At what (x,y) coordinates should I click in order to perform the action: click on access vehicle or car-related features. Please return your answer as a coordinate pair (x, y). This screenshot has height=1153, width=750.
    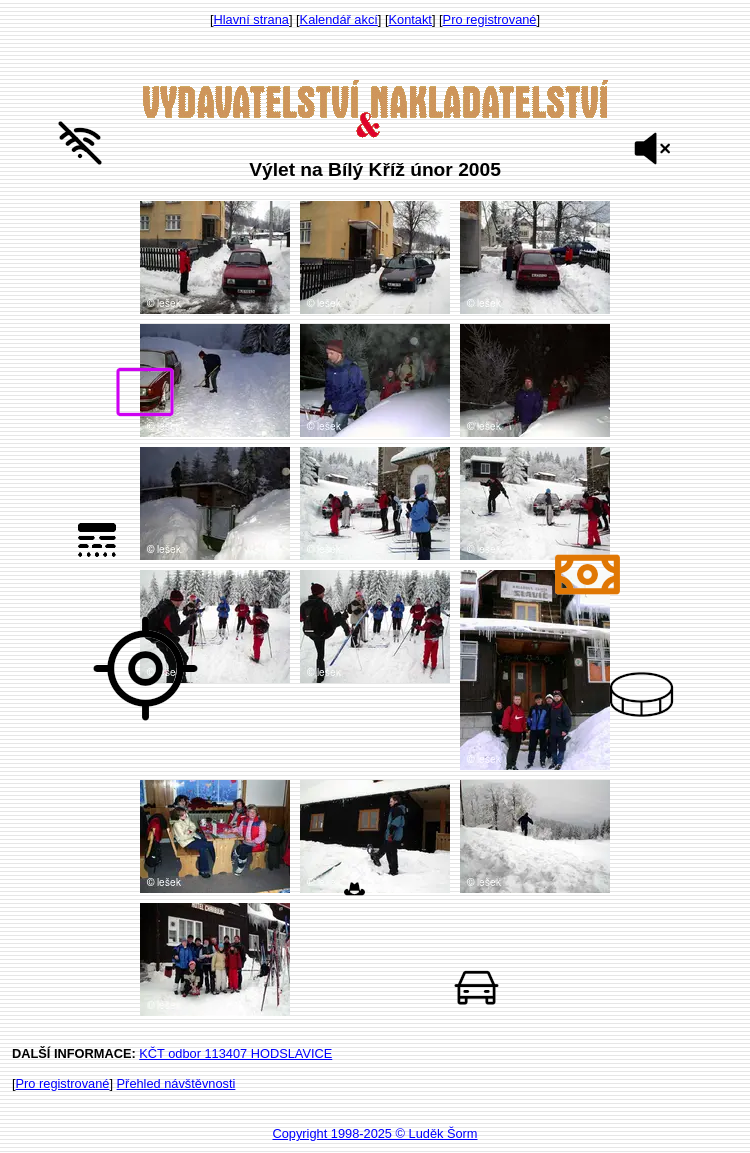
    Looking at the image, I should click on (476, 988).